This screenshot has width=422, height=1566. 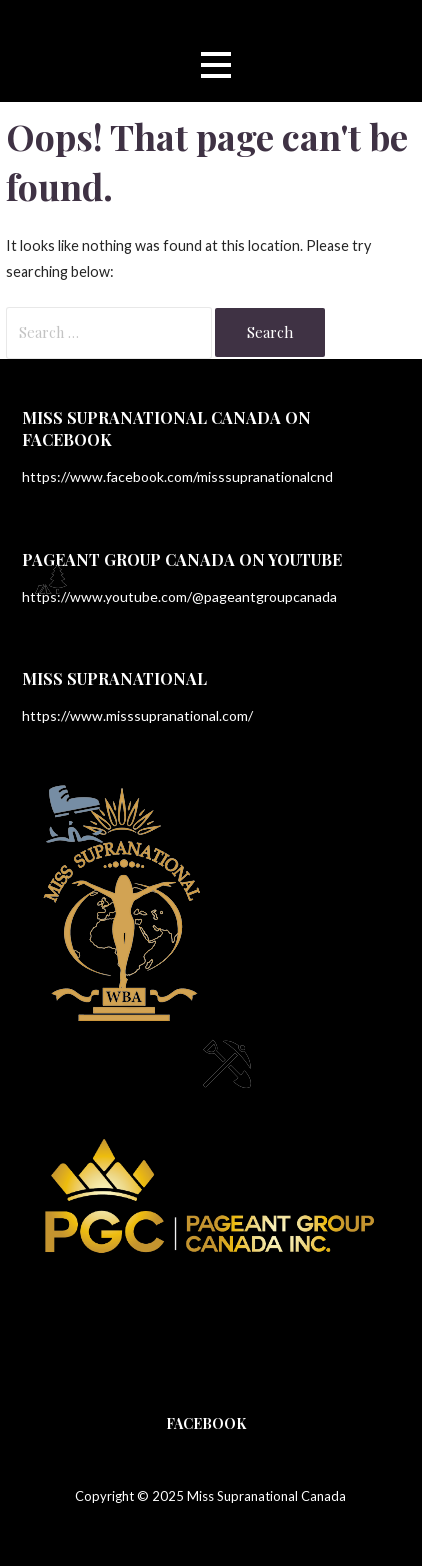 I want to click on dig-dug game icon, so click(x=227, y=1064).